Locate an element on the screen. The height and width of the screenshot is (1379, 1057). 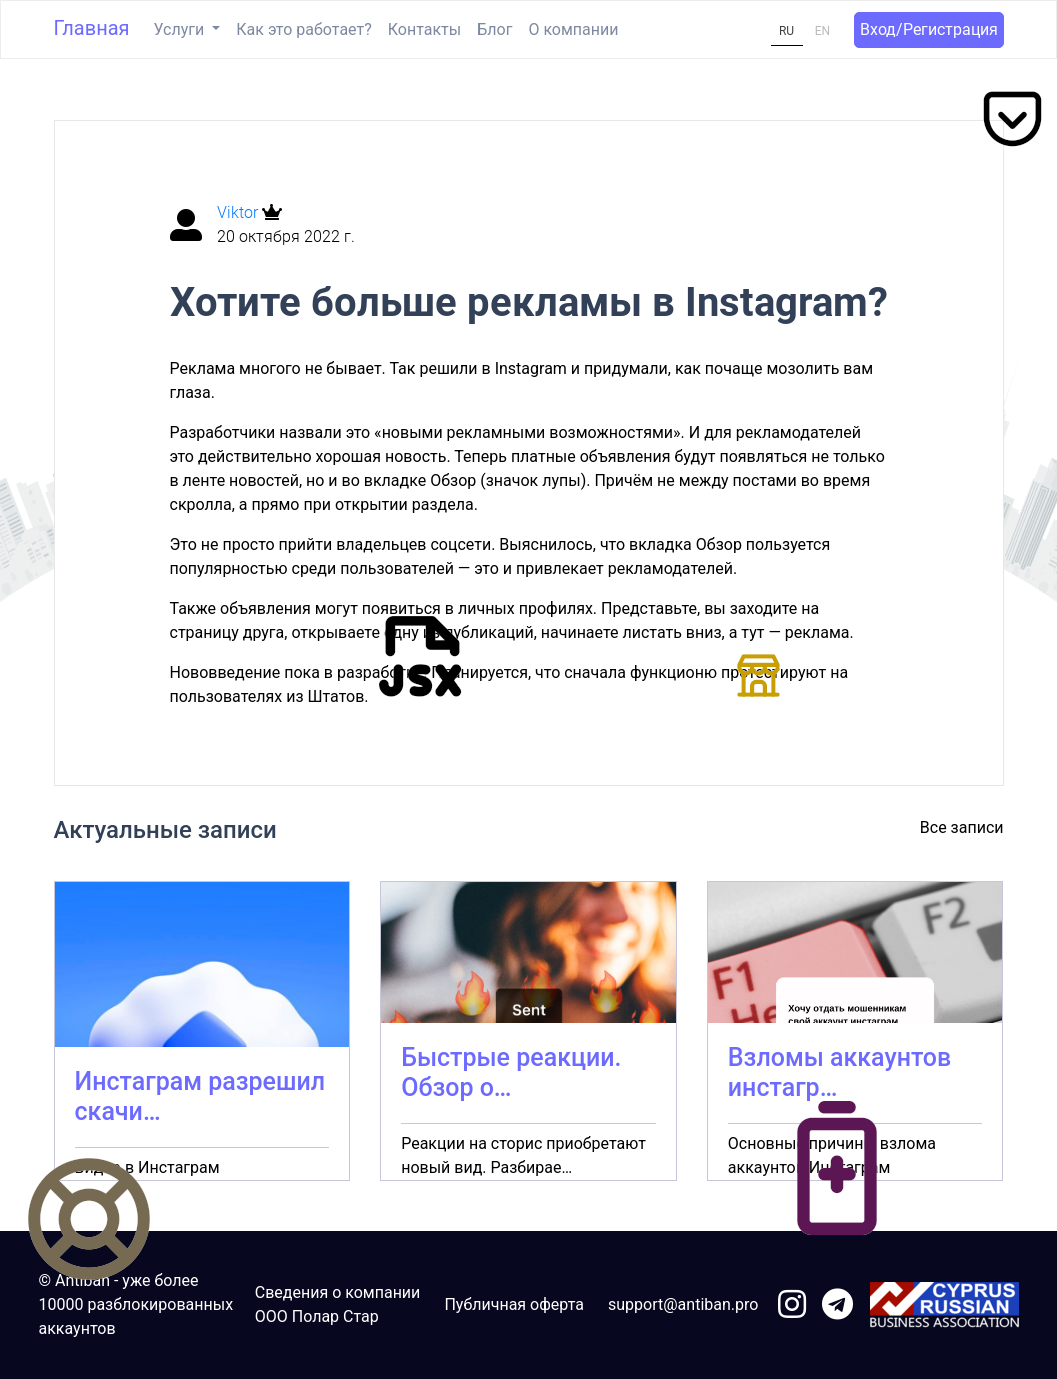
save to pocket is located at coordinates (1012, 117).